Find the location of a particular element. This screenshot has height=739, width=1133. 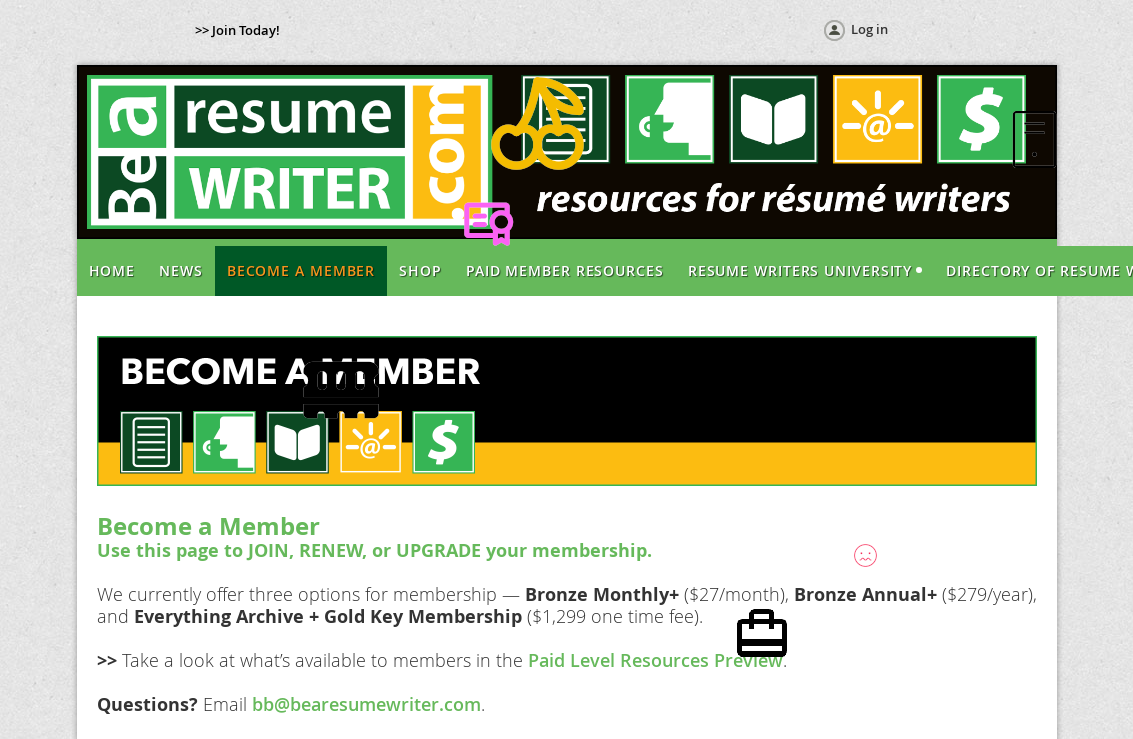

view system memory or RAM usage is located at coordinates (341, 390).